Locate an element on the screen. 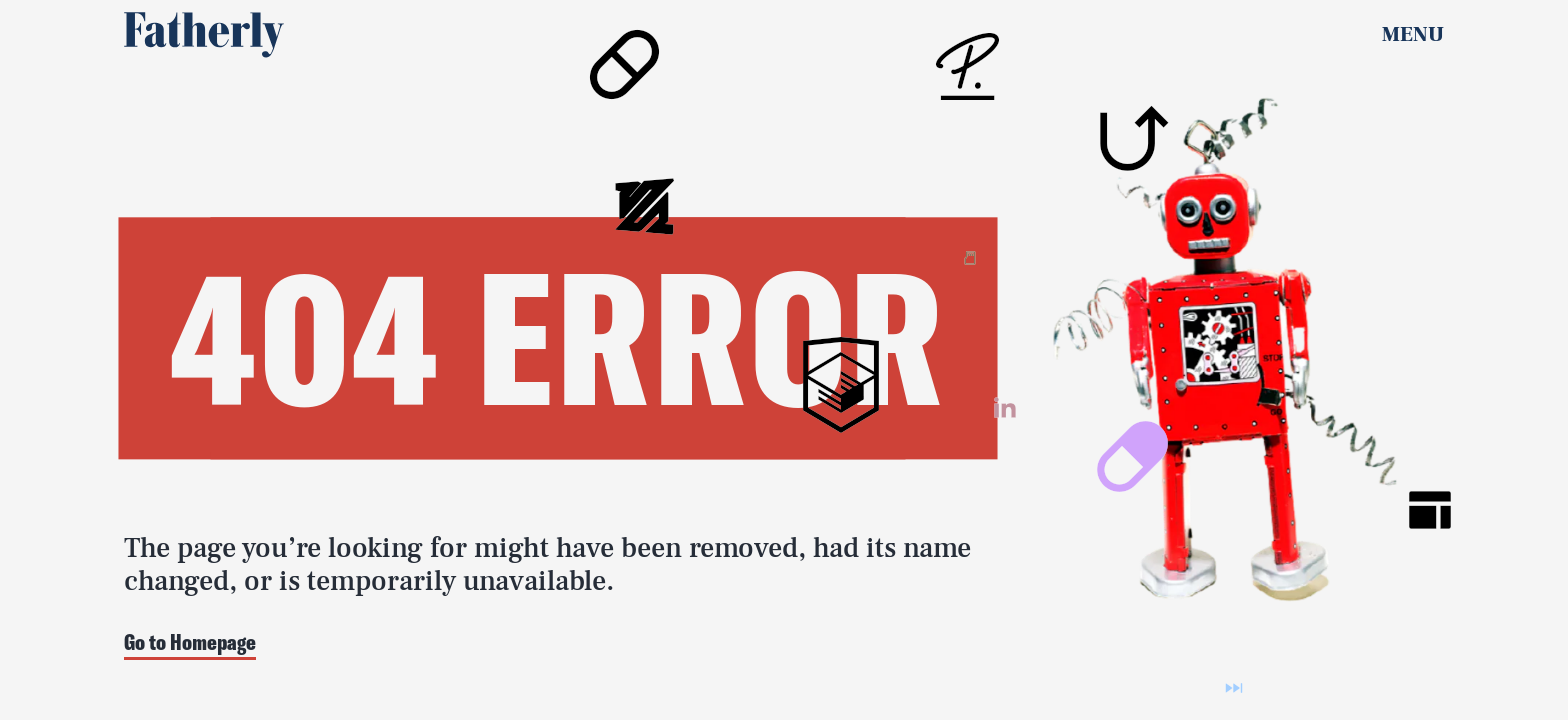 Image resolution: width=1568 pixels, height=721 pixels. htmlacademy brand logo is located at coordinates (841, 385).